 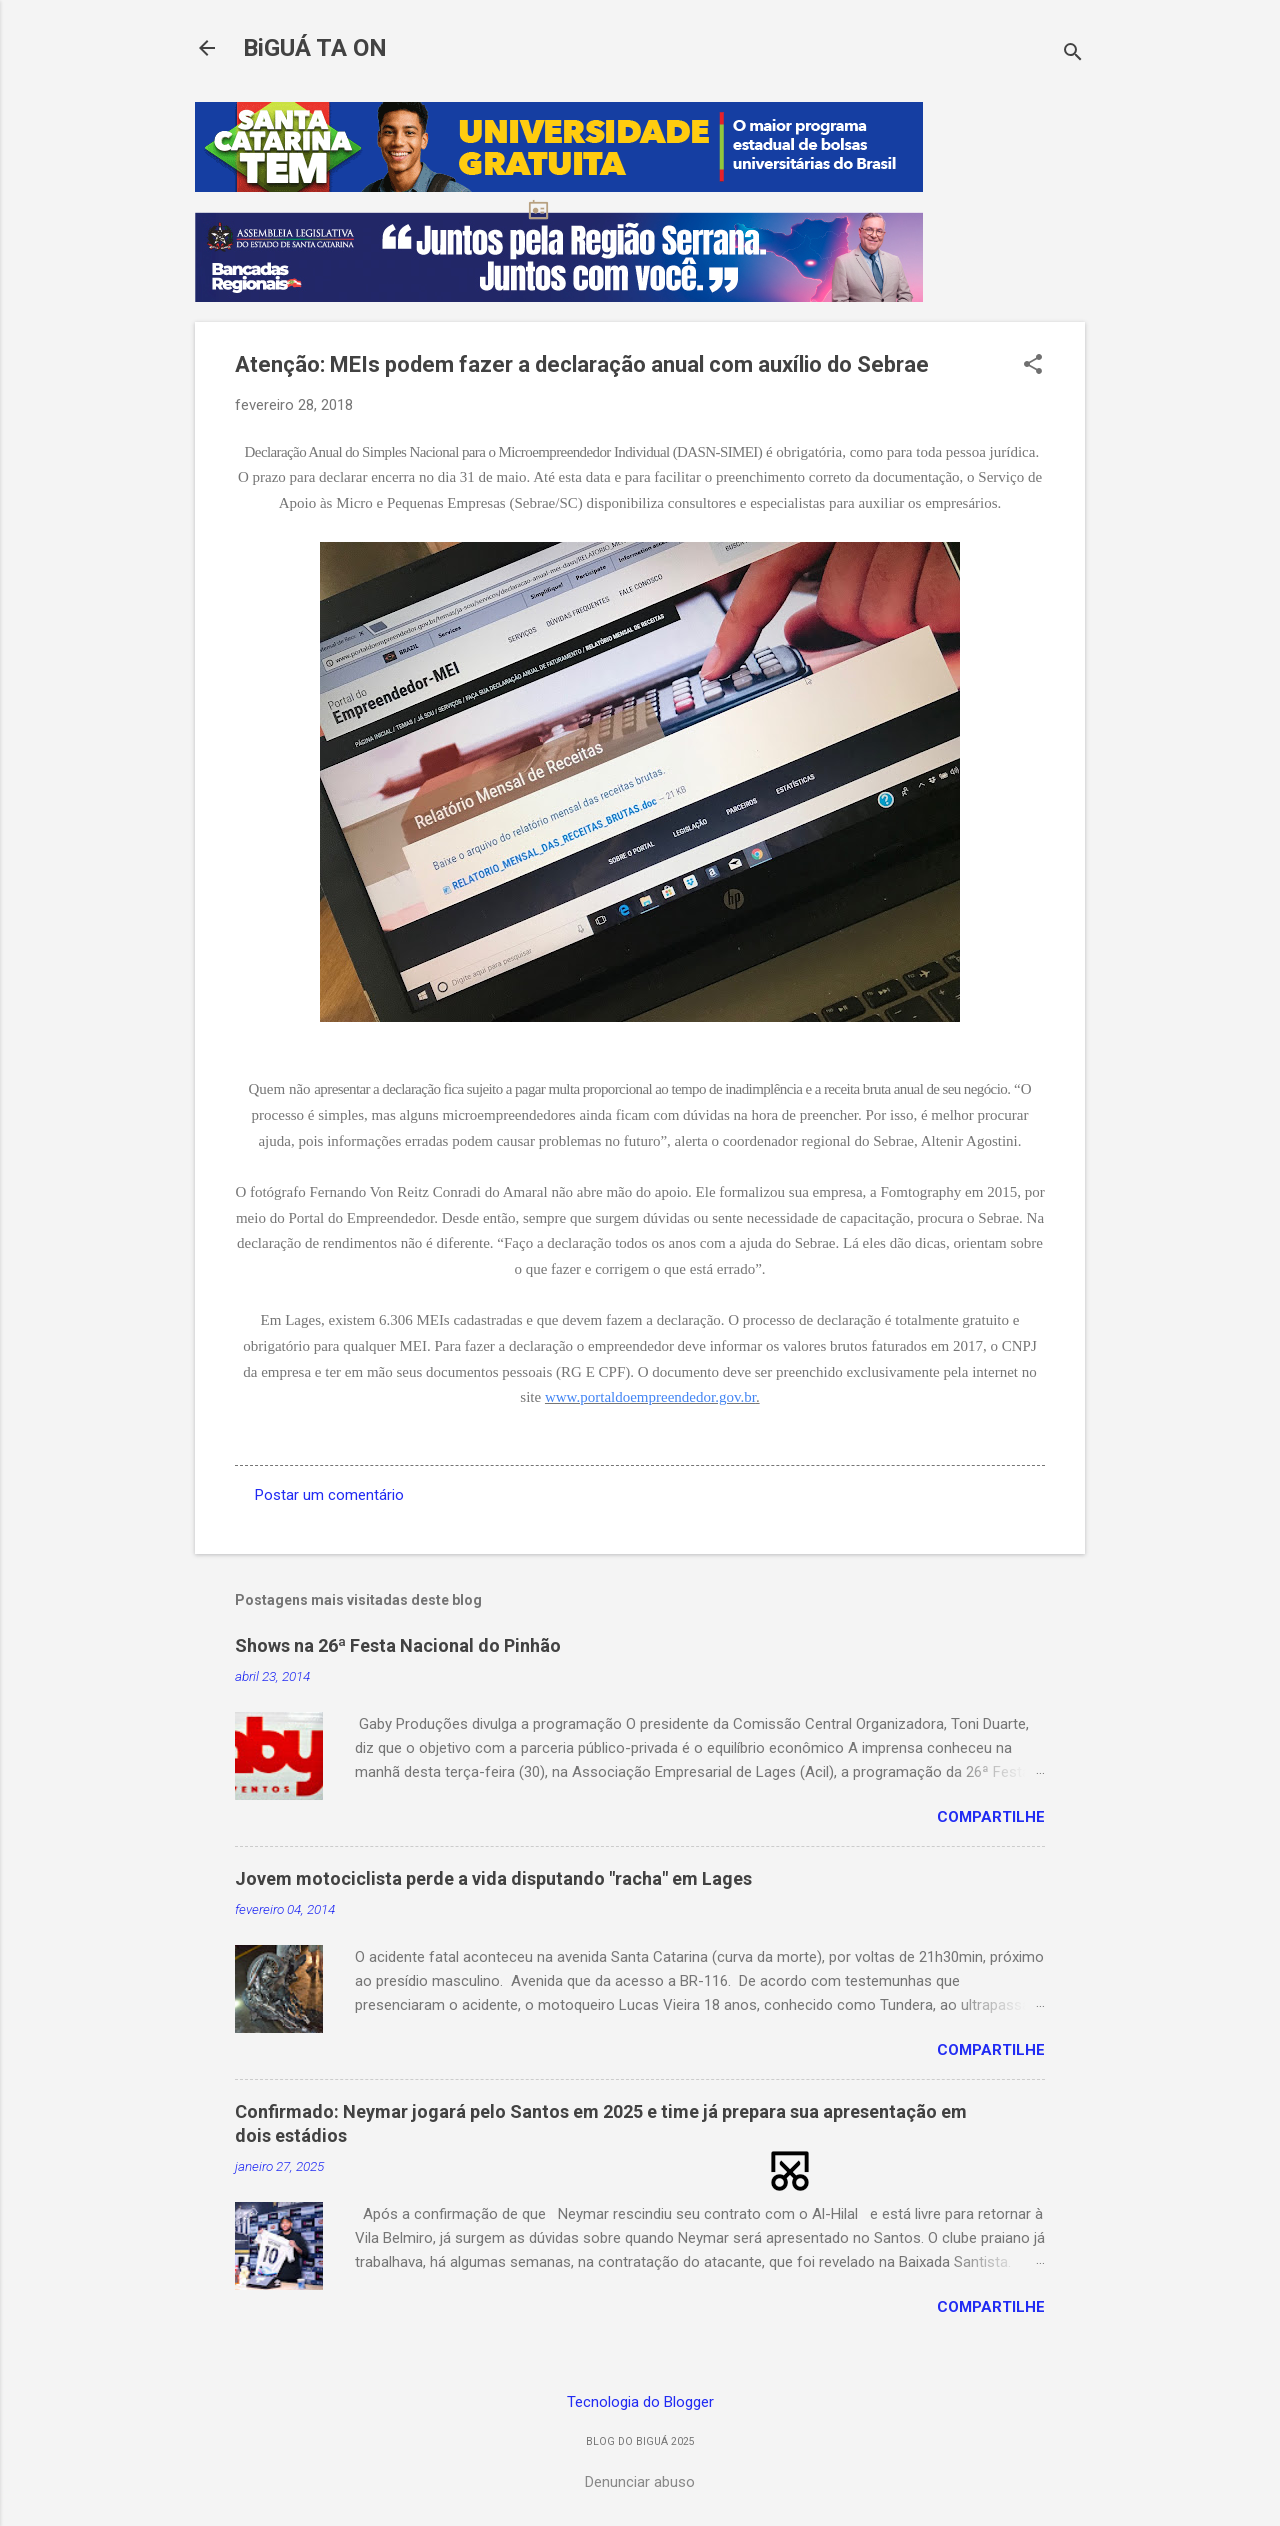 I want to click on capture a screenshot, so click(x=790, y=2170).